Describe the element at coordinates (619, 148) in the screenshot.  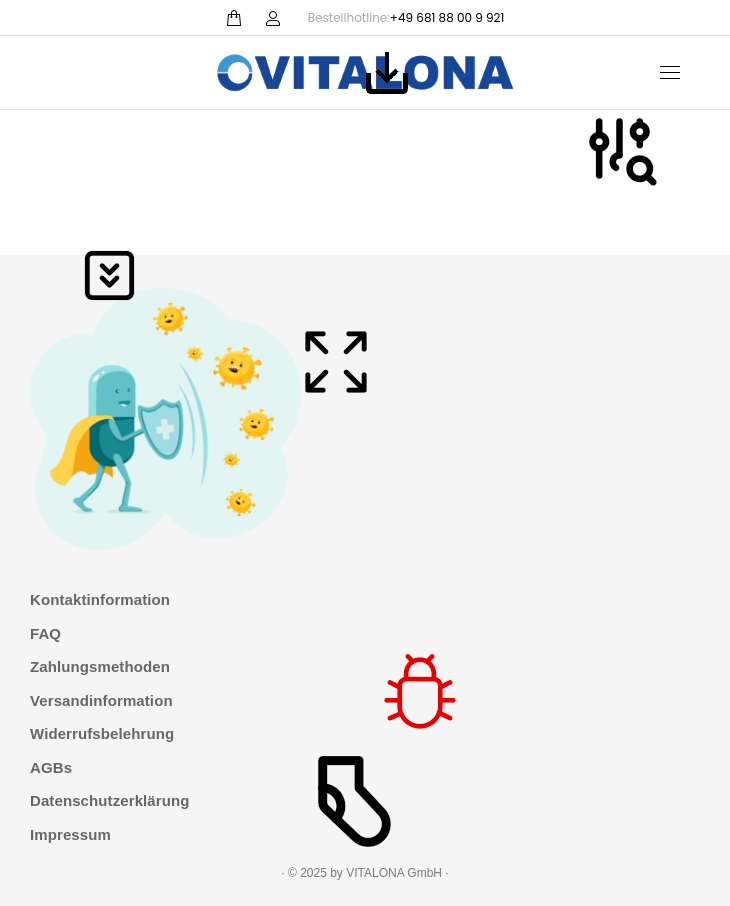
I see `search or filter adjustment settings` at that location.